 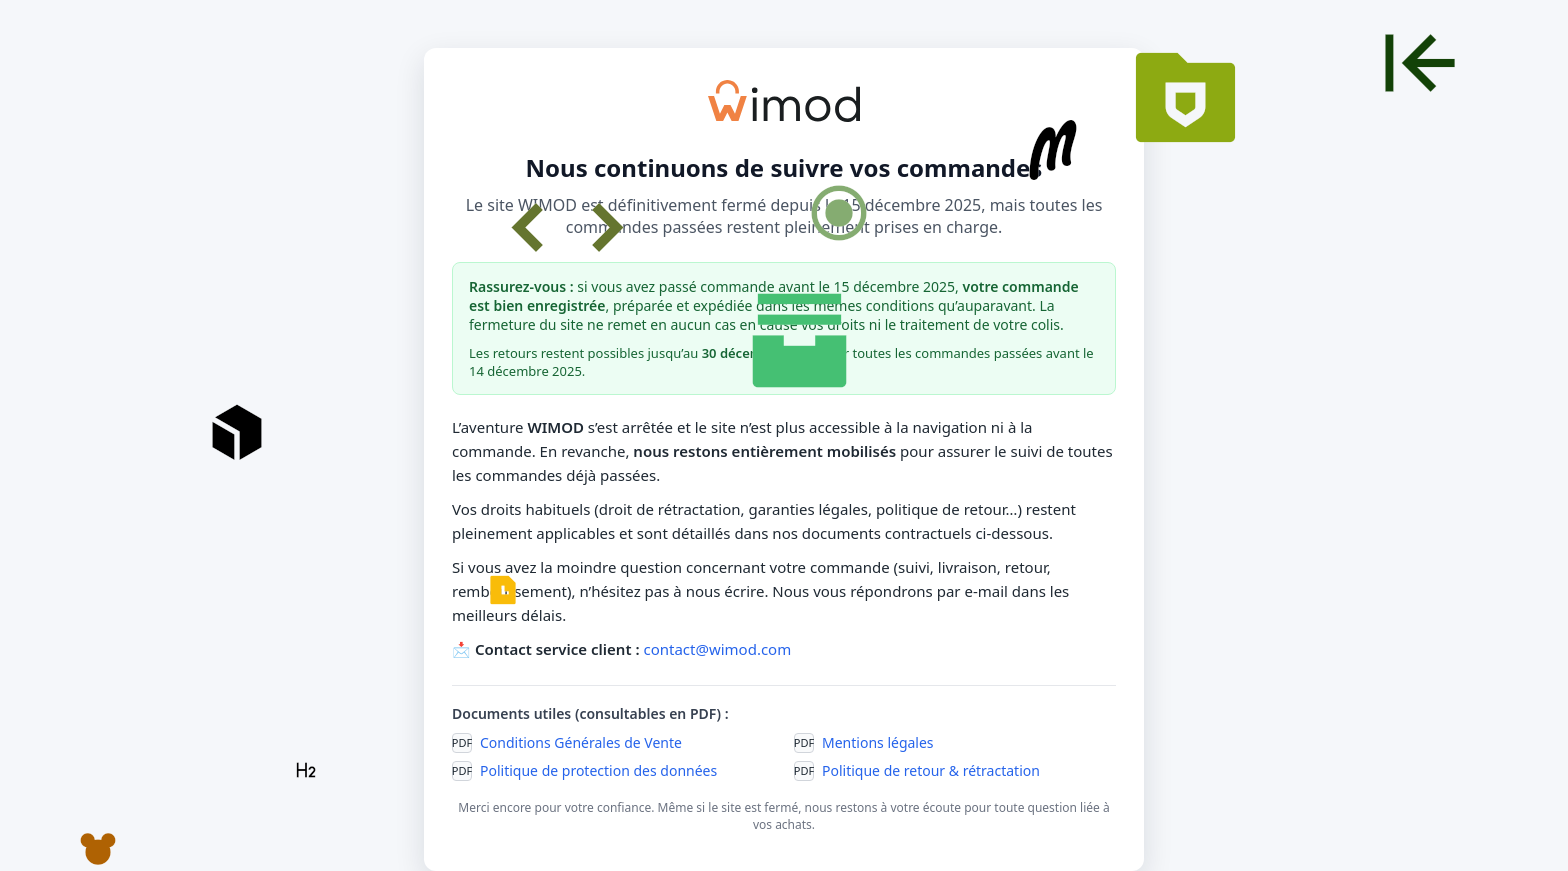 What do you see at coordinates (1185, 97) in the screenshot?
I see `access protected or secure files` at bounding box center [1185, 97].